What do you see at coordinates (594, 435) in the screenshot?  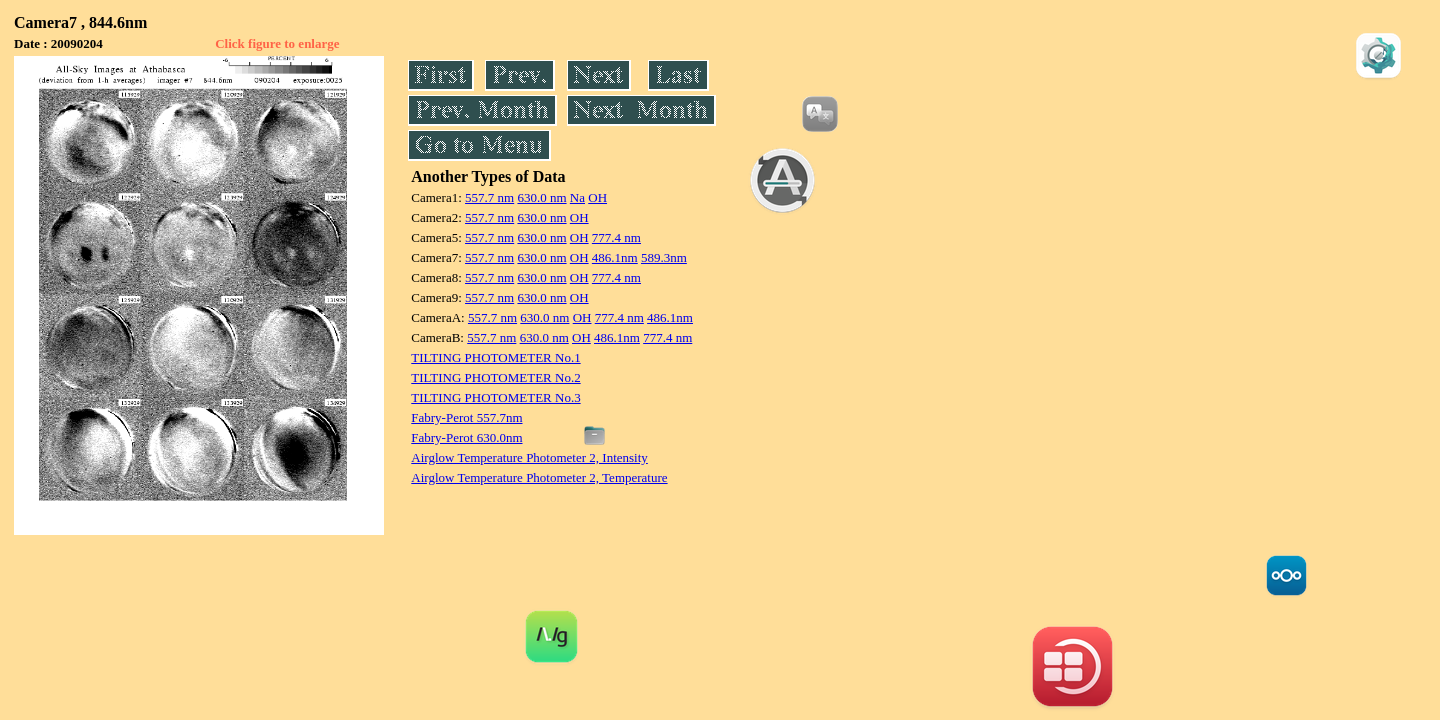 I see `open the file manager application` at bounding box center [594, 435].